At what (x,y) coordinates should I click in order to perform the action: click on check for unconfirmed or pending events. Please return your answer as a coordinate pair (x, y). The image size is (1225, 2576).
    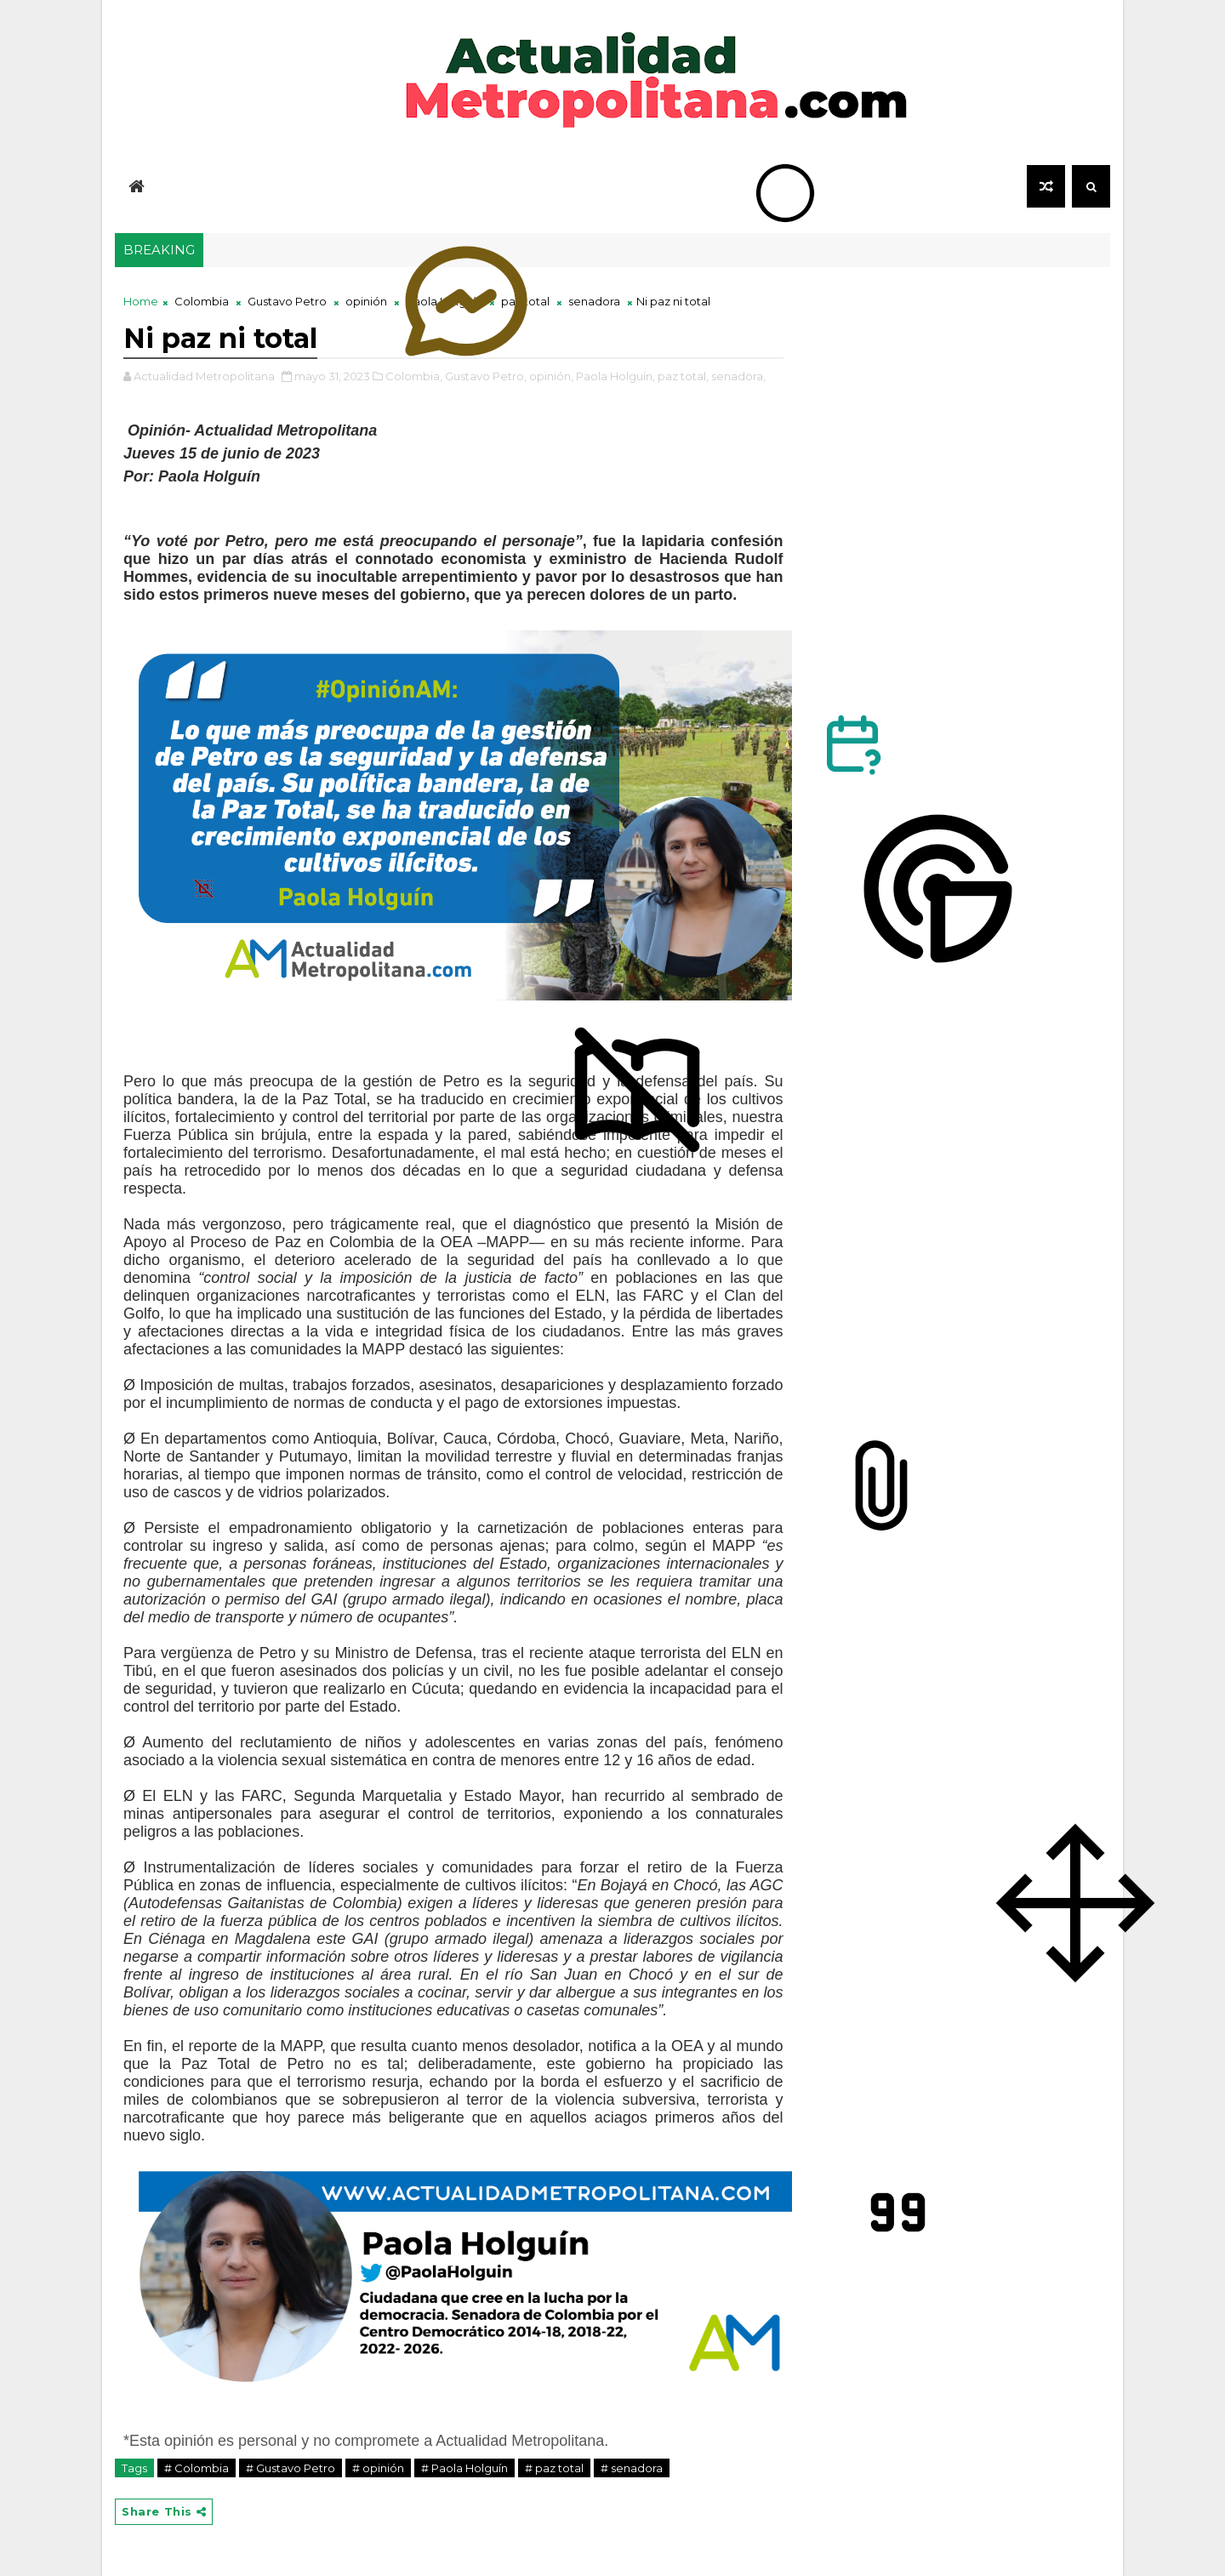
    Looking at the image, I should click on (852, 744).